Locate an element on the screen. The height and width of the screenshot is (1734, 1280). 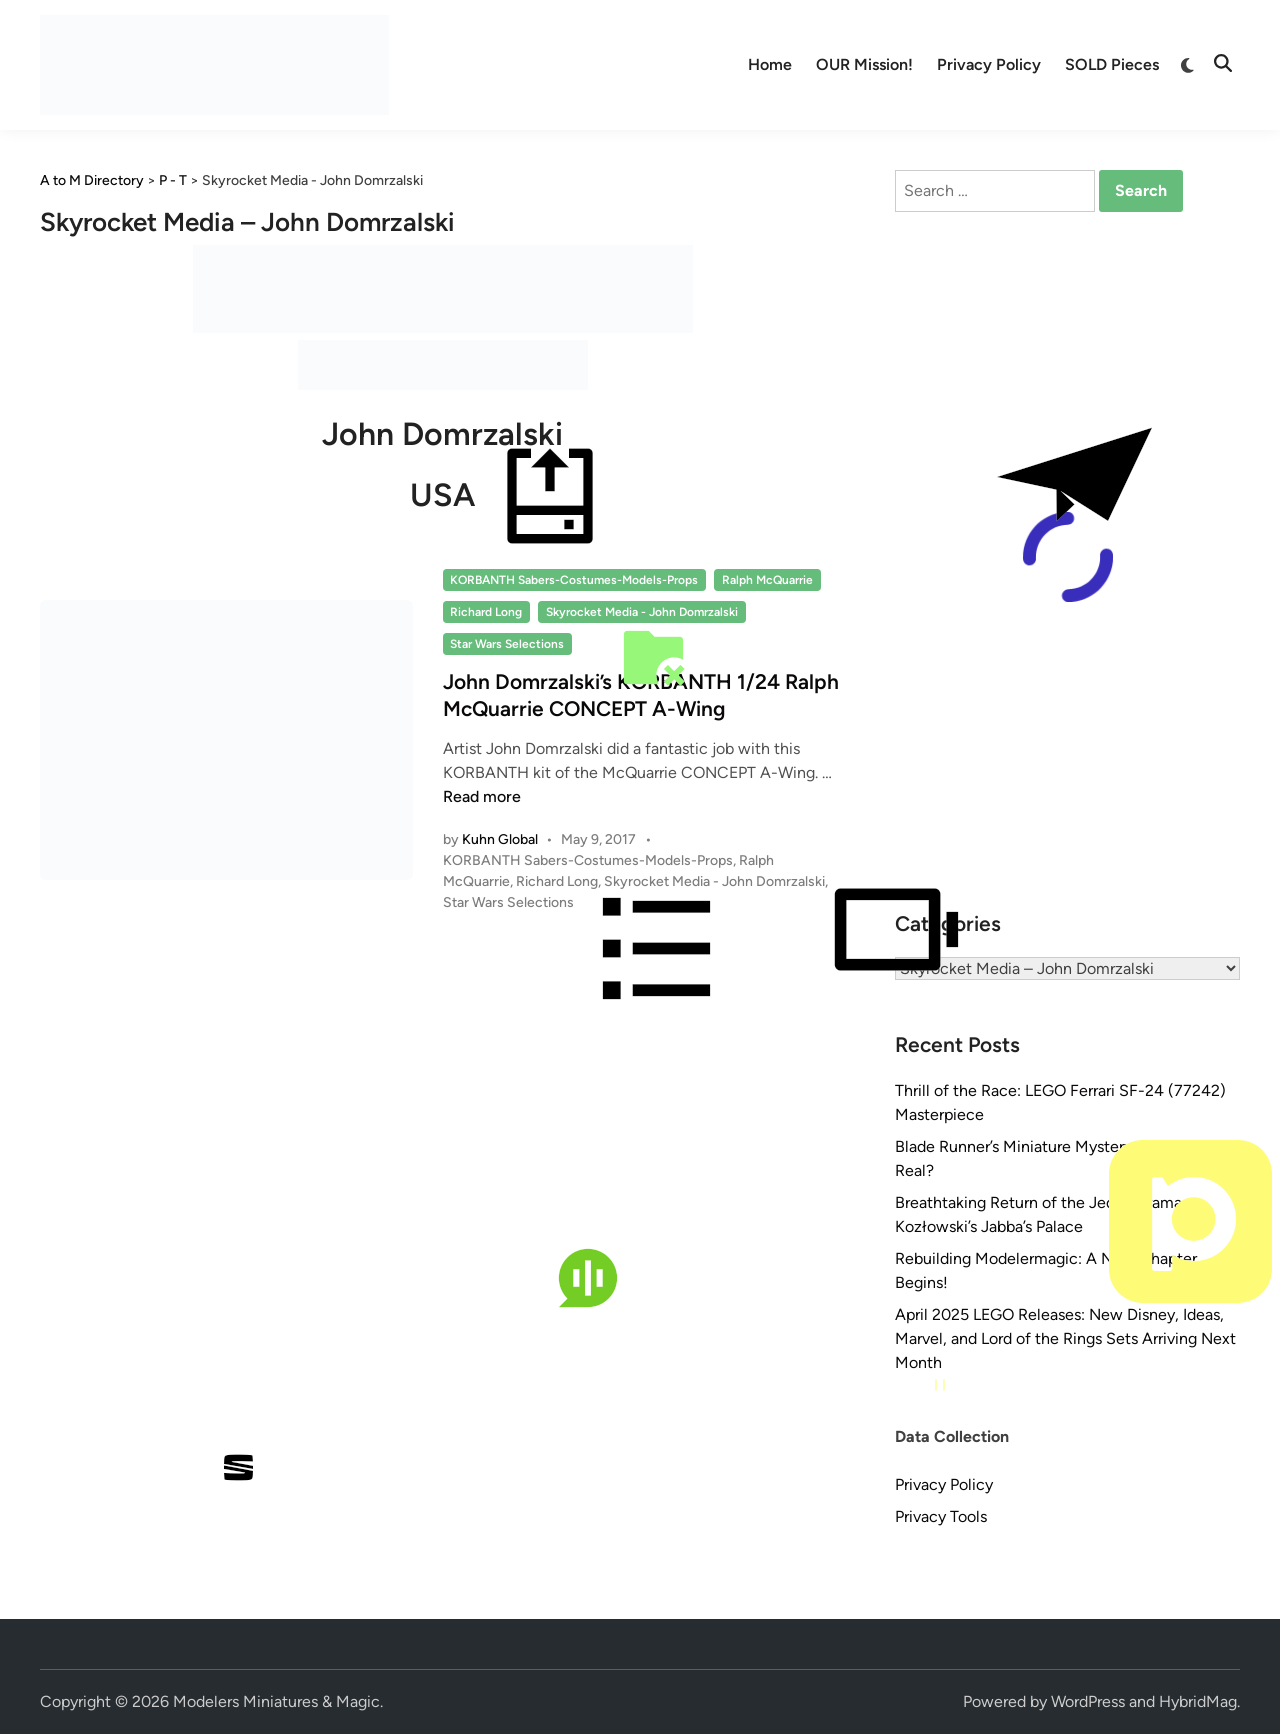
minutemailer logo is located at coordinates (1074, 474).